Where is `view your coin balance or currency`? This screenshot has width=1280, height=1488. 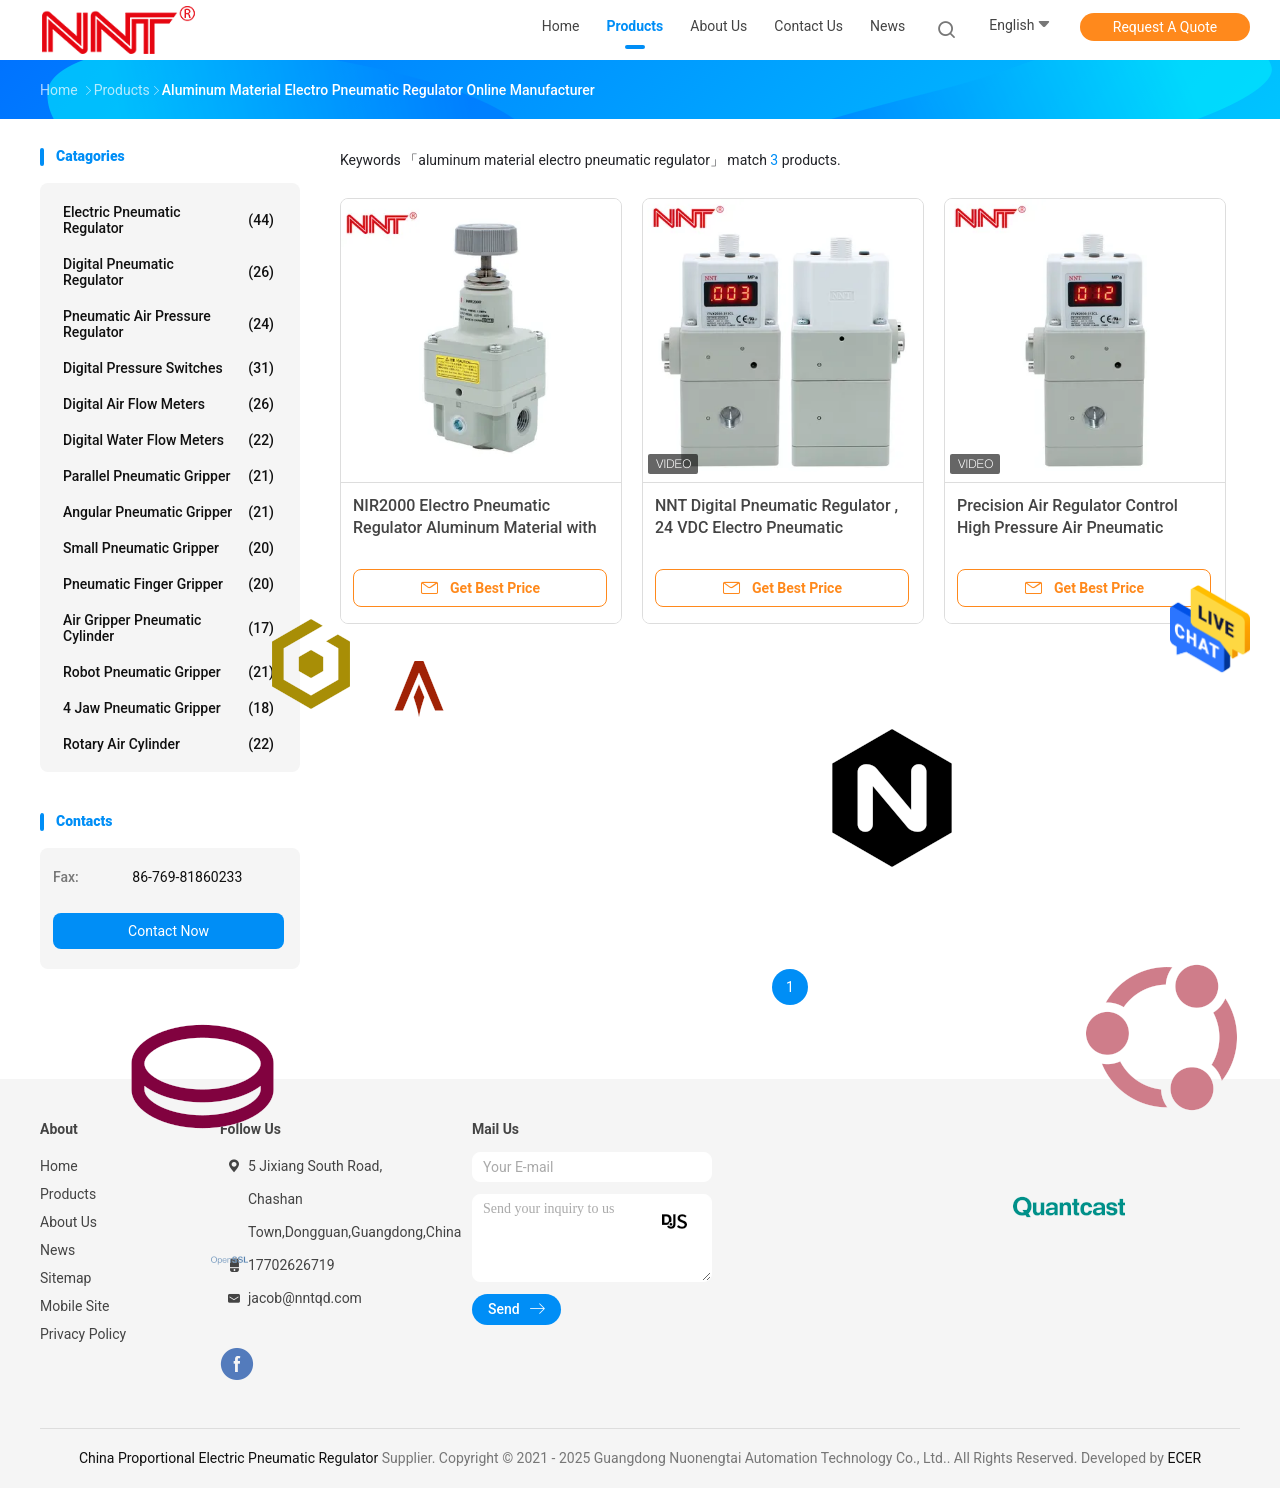 view your coin balance or currency is located at coordinates (202, 1076).